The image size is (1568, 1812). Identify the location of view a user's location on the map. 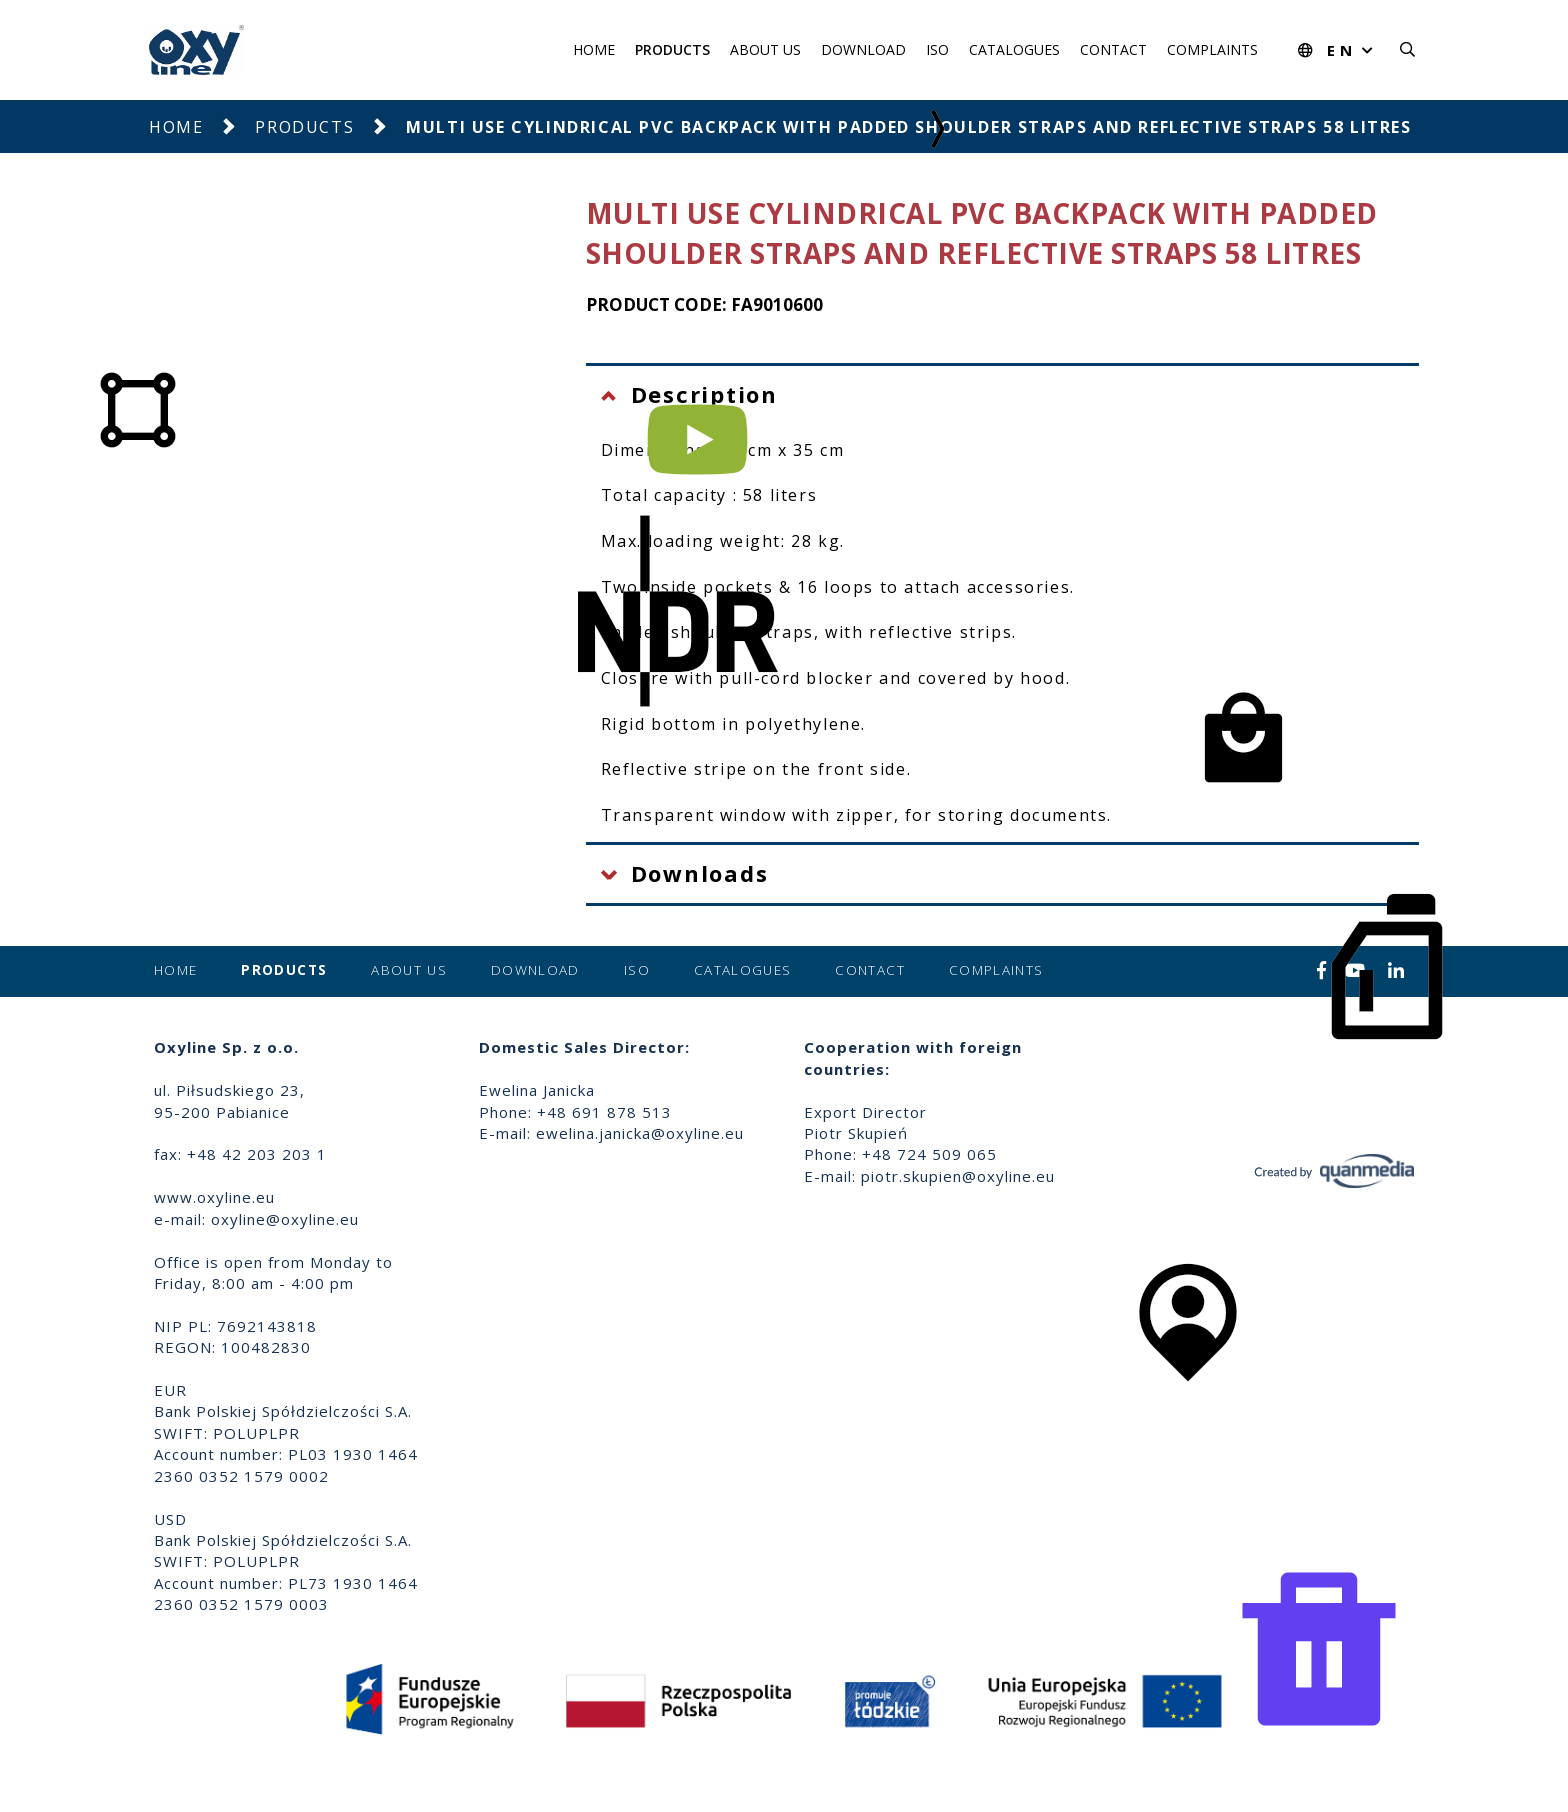
(1188, 1318).